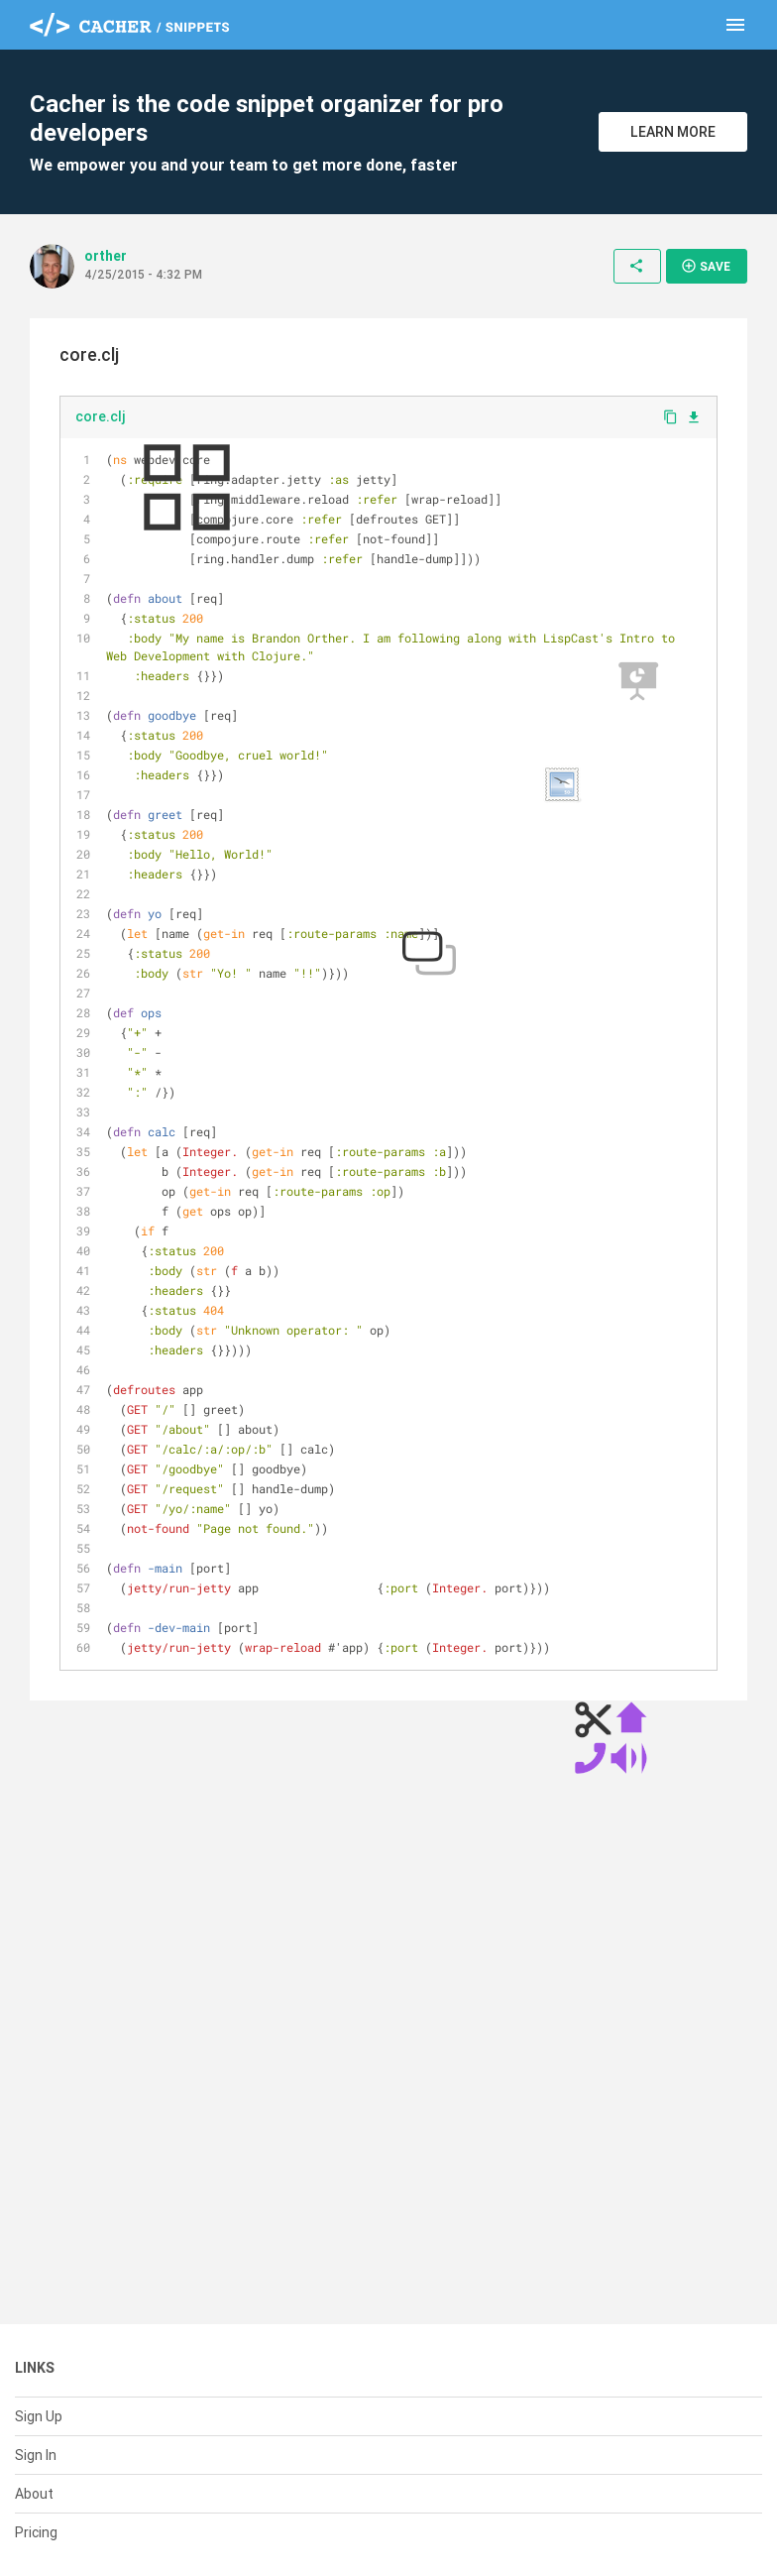 The image size is (777, 2576). I want to click on access msn account settings, so click(186, 487).